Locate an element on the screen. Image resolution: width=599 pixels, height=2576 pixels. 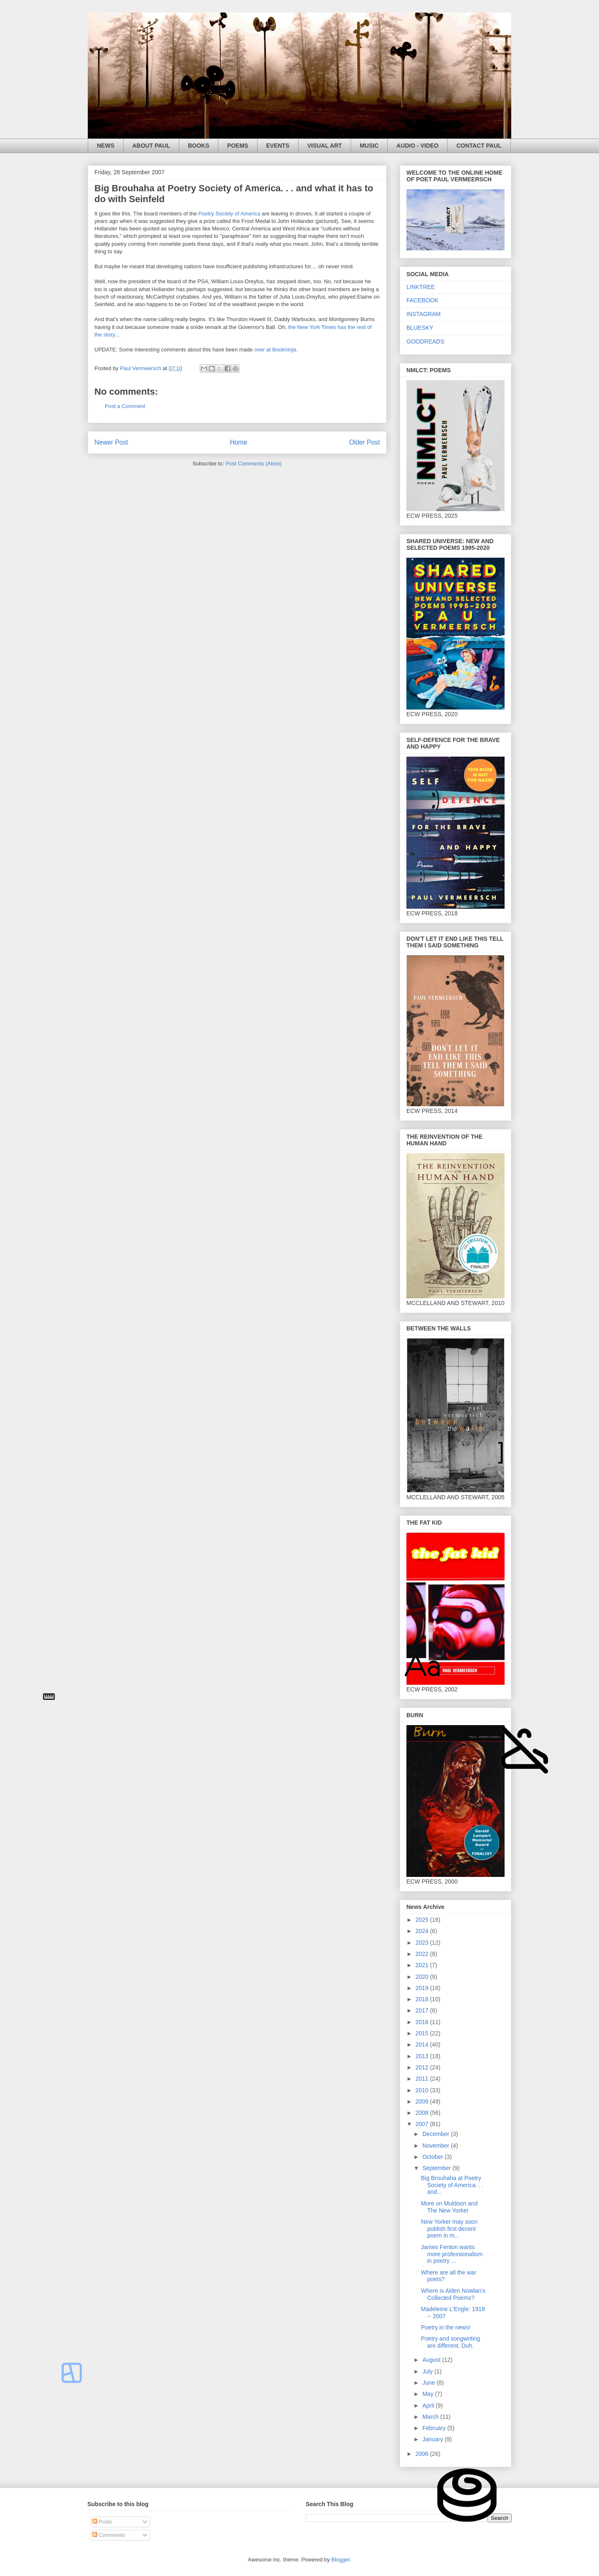
browse bakery or dessert options is located at coordinates (467, 2495).